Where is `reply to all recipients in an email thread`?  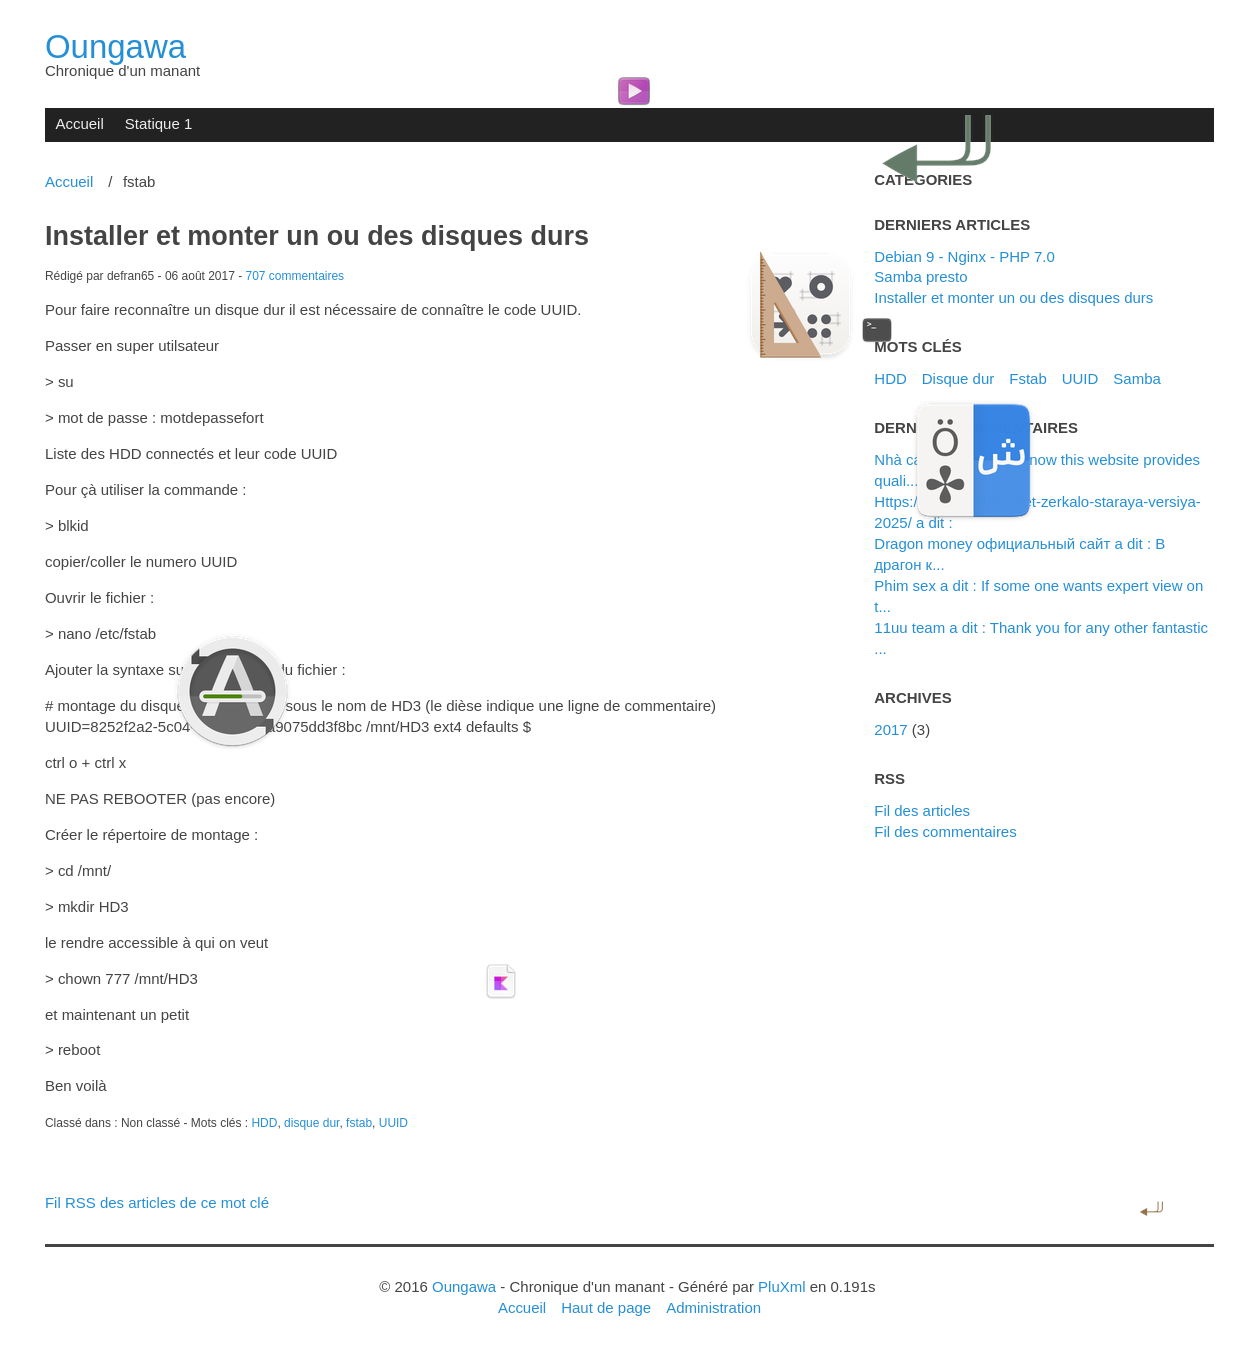
reply to all recipients in an email thread is located at coordinates (935, 148).